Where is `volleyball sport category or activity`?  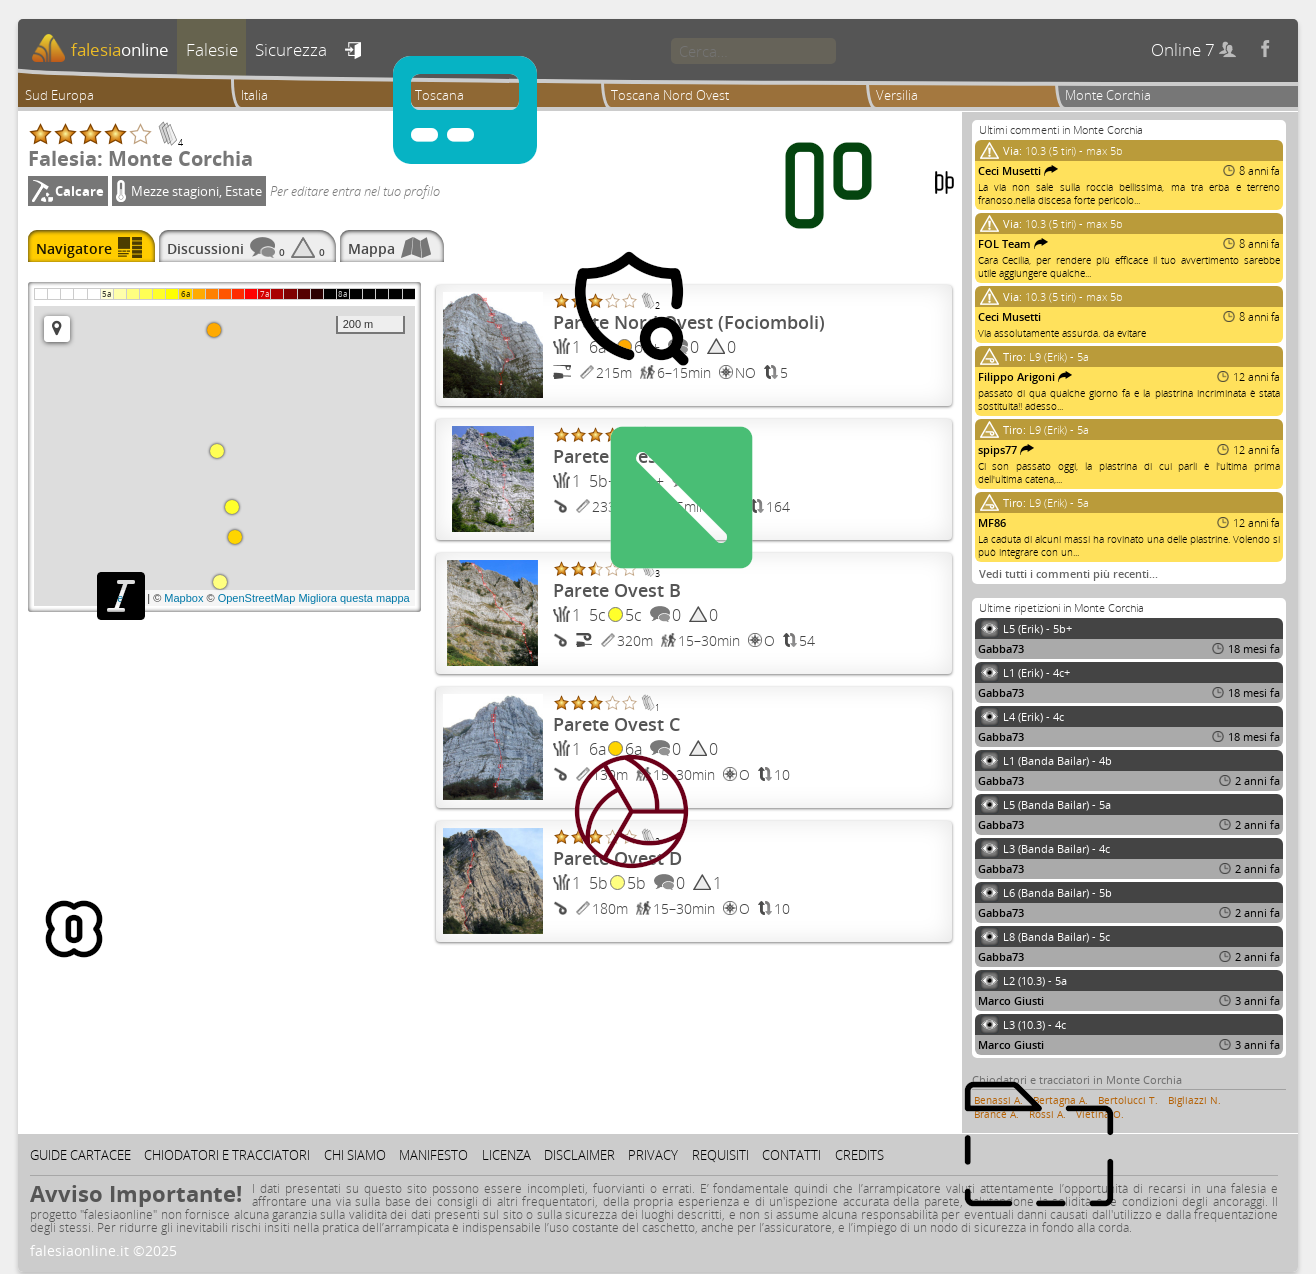 volleyball sport category or activity is located at coordinates (631, 811).